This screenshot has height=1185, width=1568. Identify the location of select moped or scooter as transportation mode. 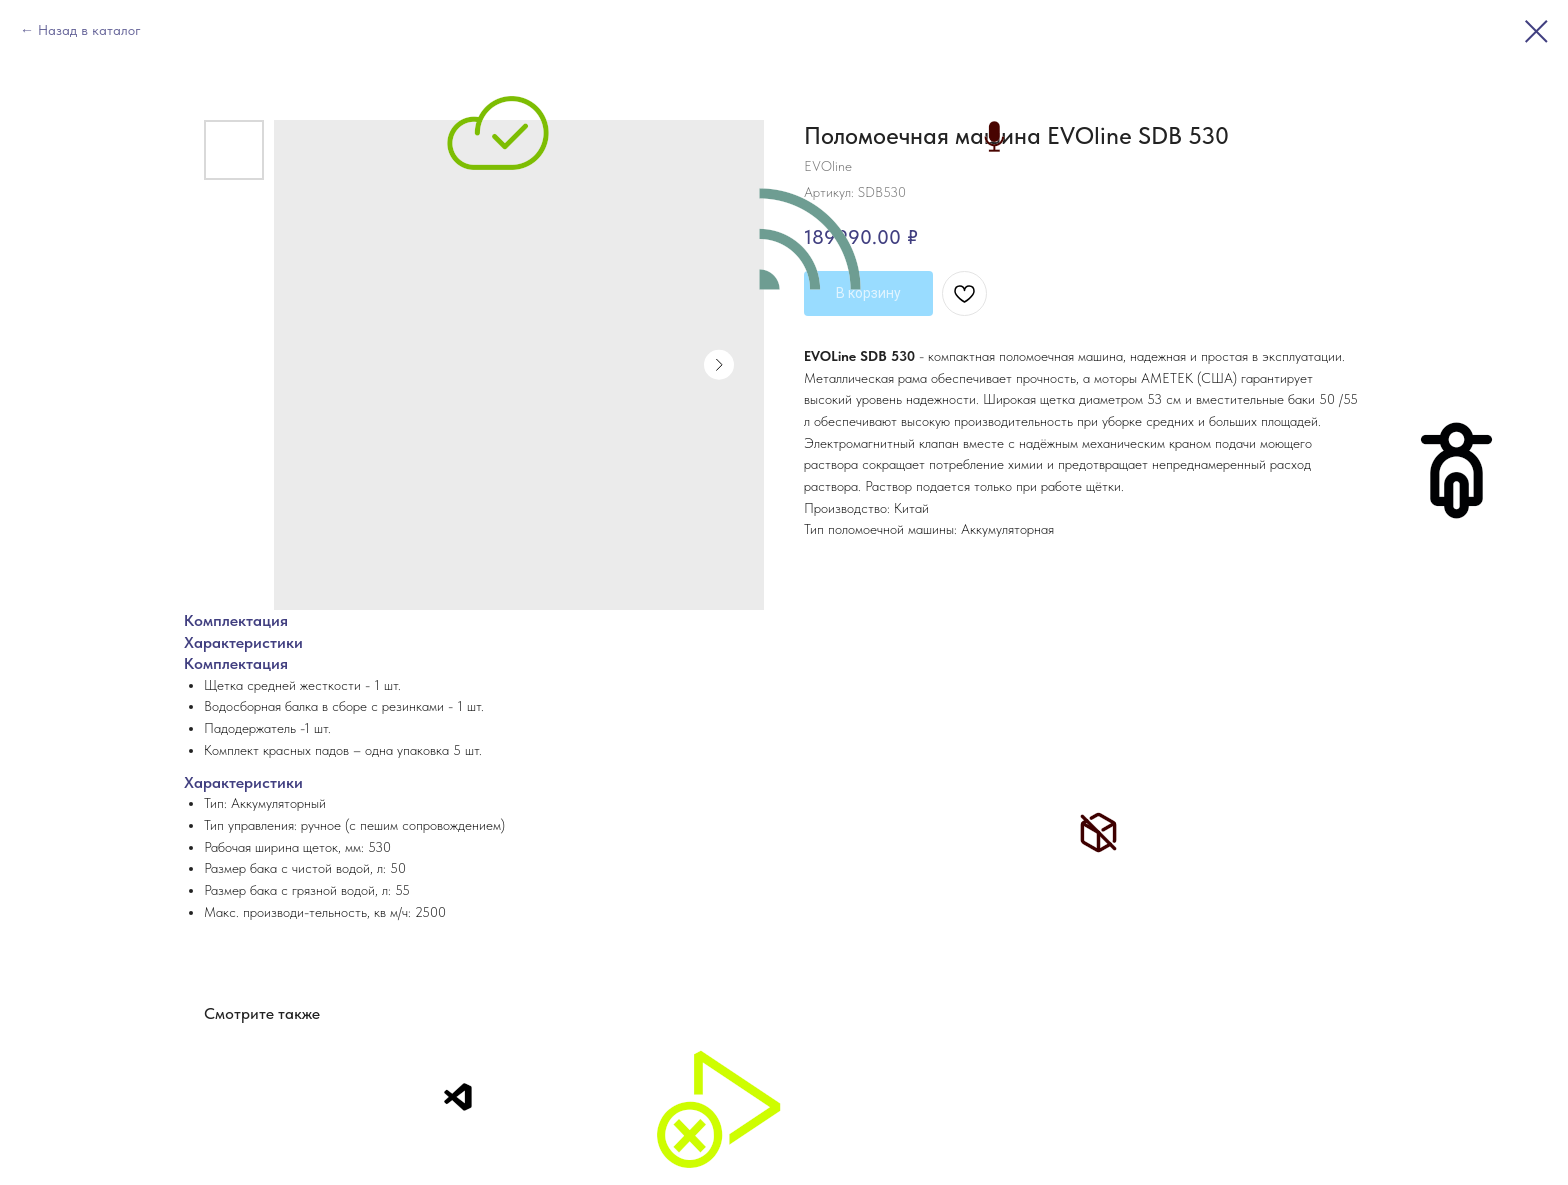
(1456, 470).